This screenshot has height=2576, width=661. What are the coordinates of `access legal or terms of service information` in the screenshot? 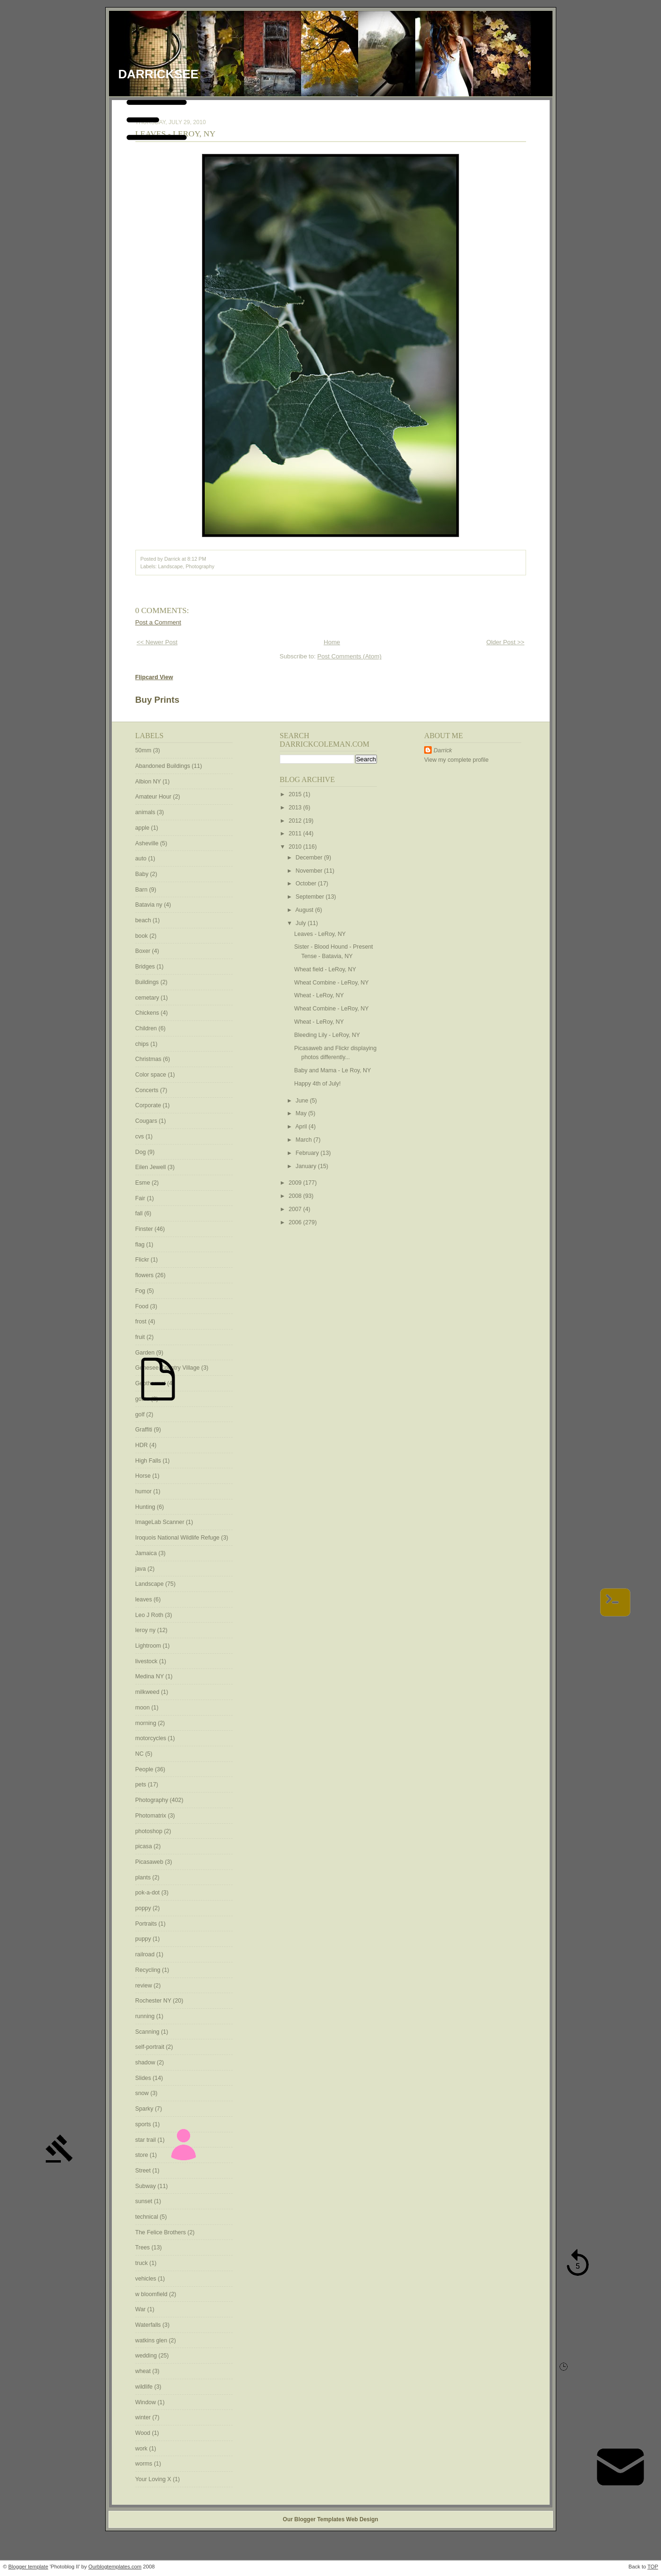 It's located at (59, 2148).